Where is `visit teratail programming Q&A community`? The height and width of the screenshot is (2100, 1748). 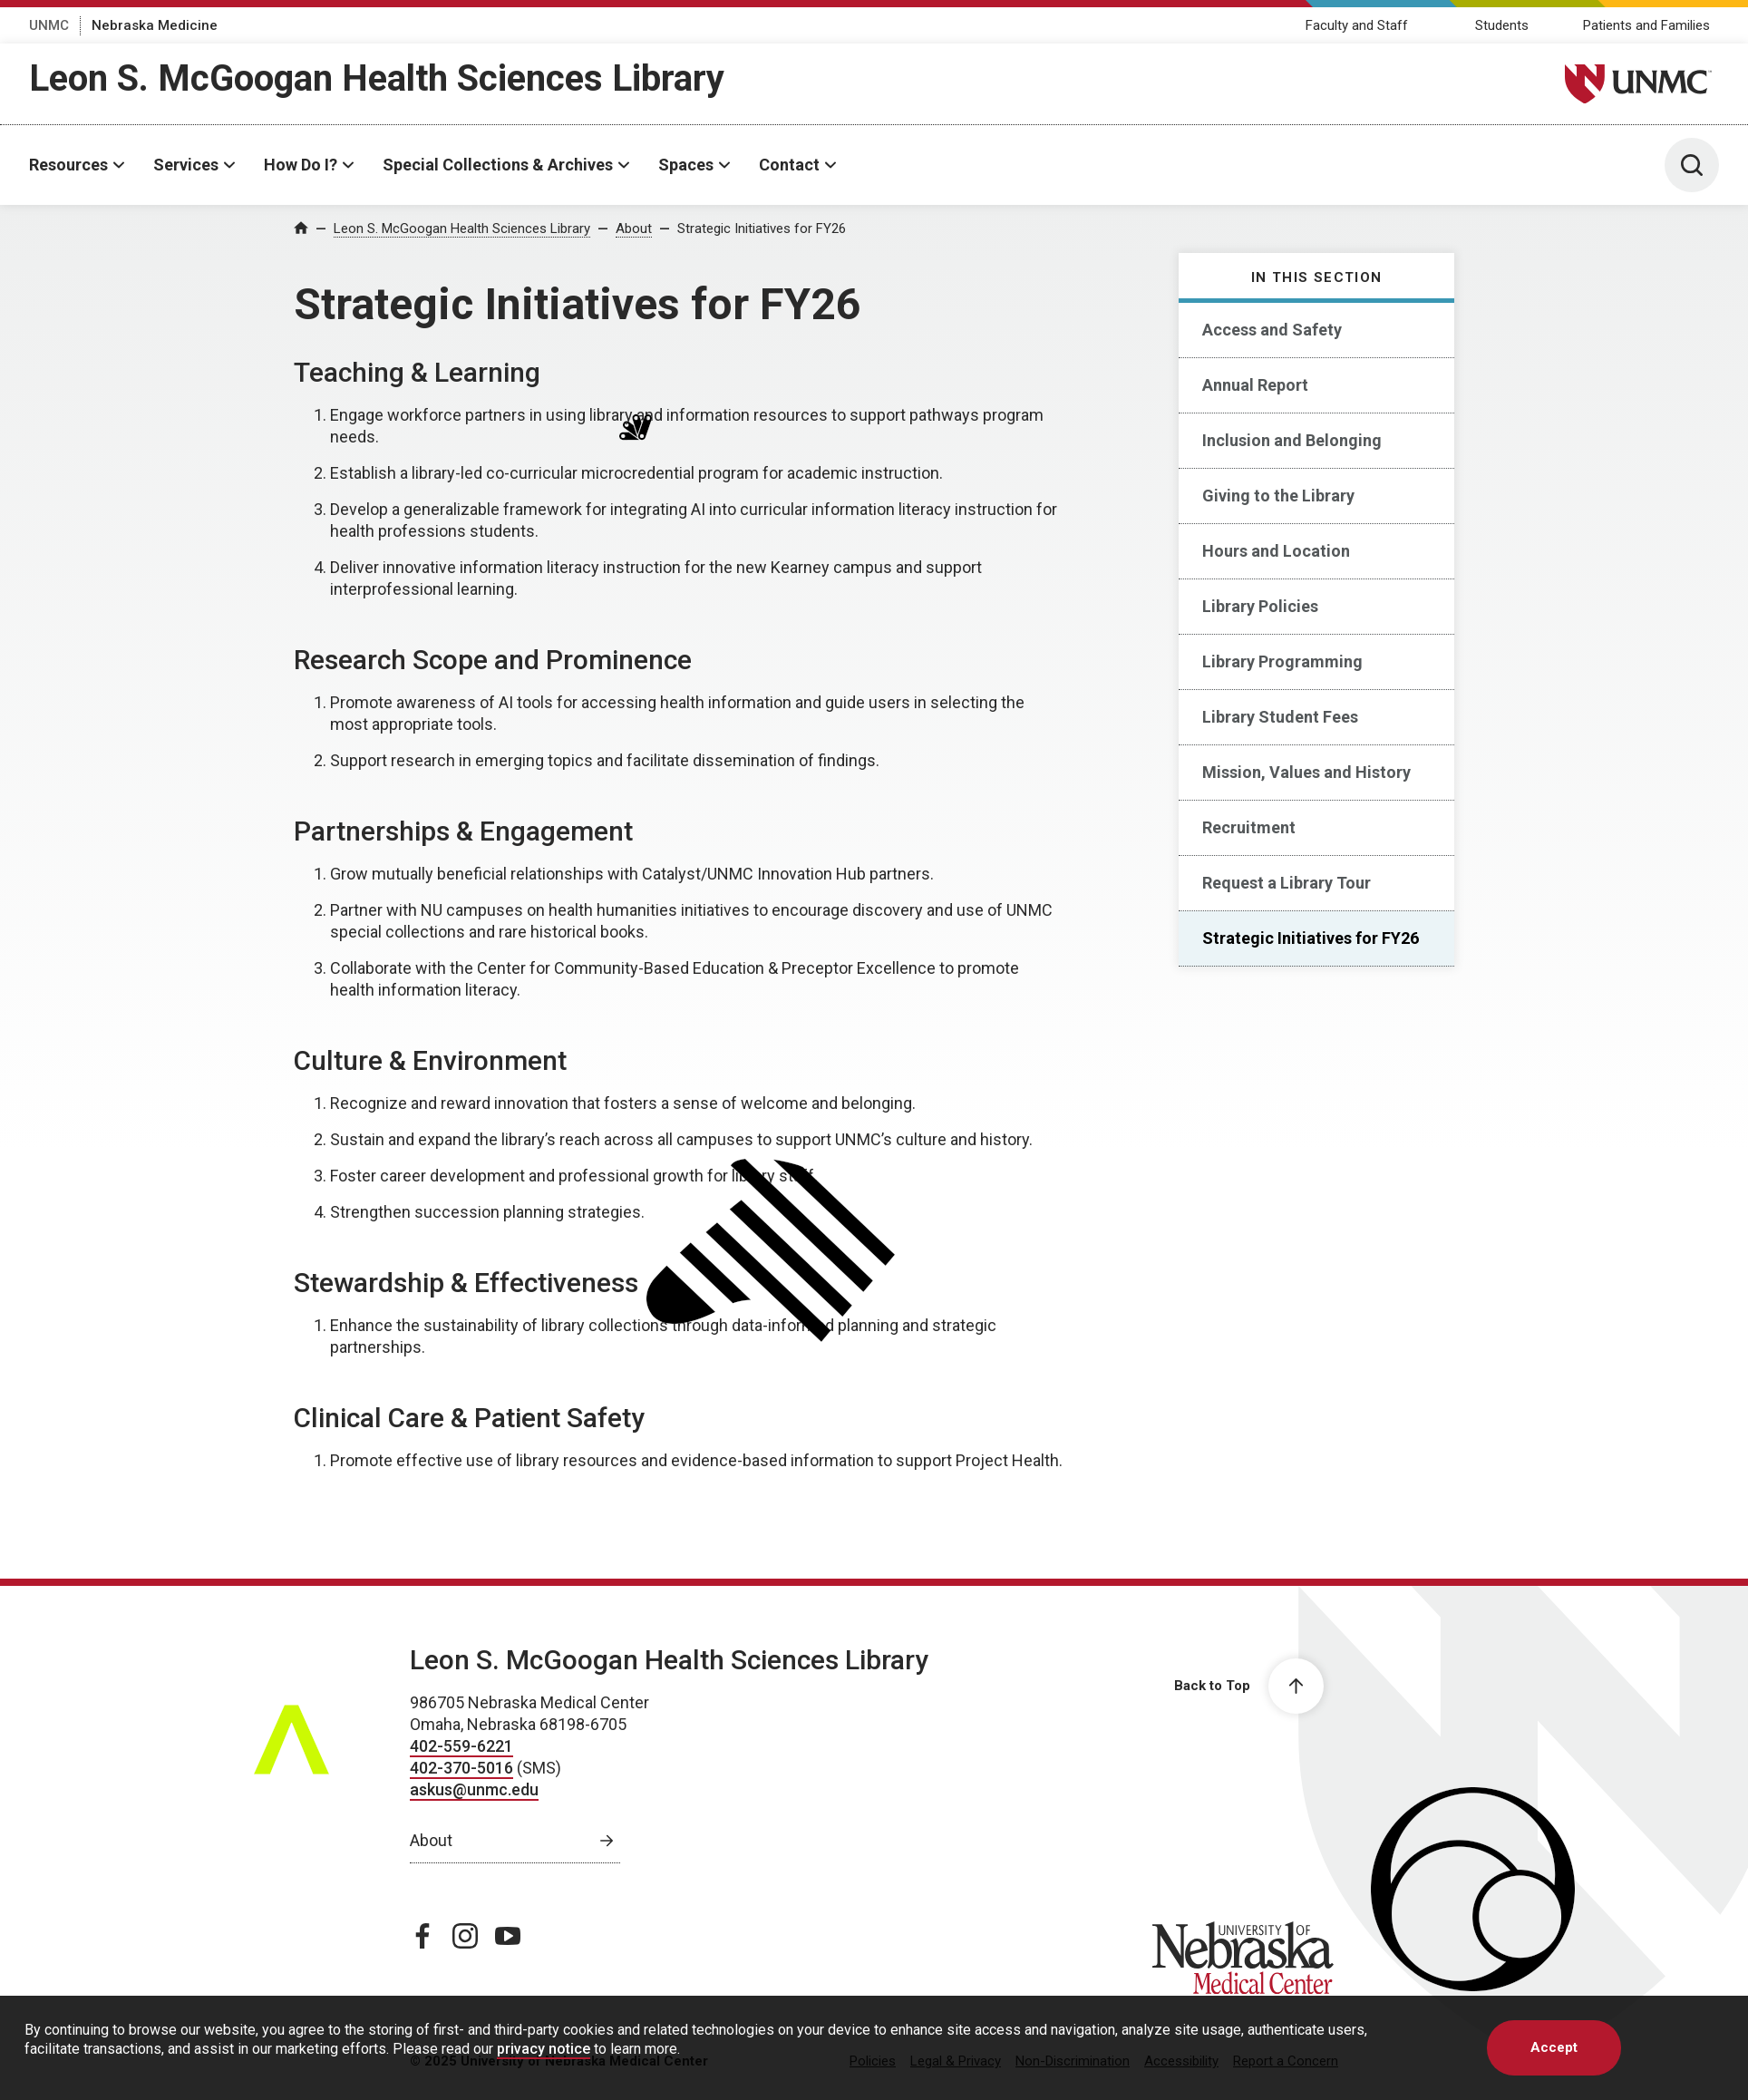 visit teratail programming Q&A community is located at coordinates (291, 1739).